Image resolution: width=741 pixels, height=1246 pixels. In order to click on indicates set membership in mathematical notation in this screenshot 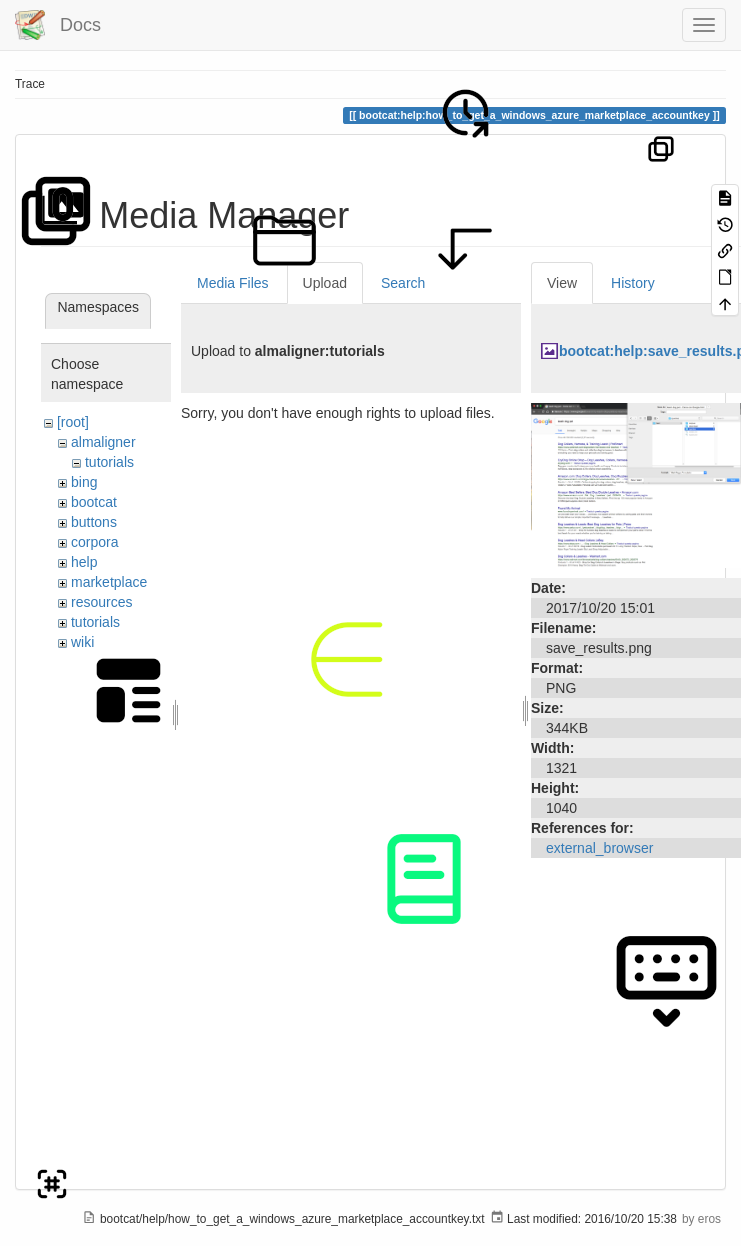, I will do `click(348, 659)`.